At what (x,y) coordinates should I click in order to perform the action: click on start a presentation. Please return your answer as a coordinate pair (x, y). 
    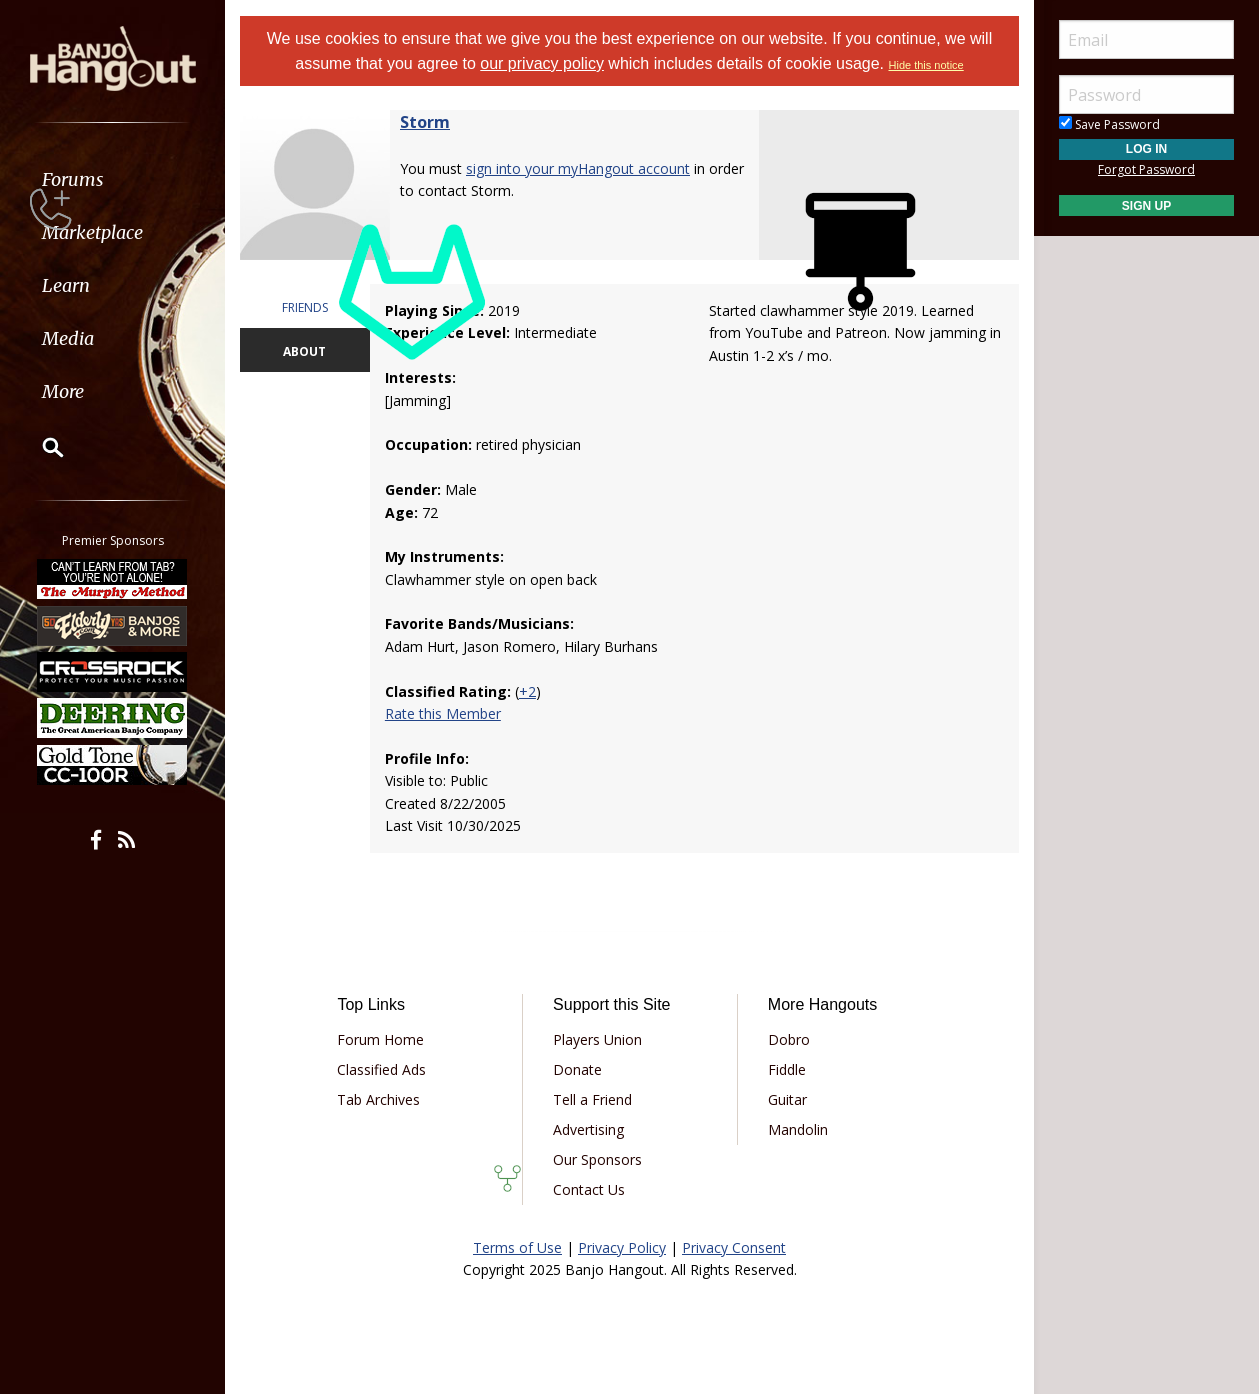
    Looking at the image, I should click on (860, 243).